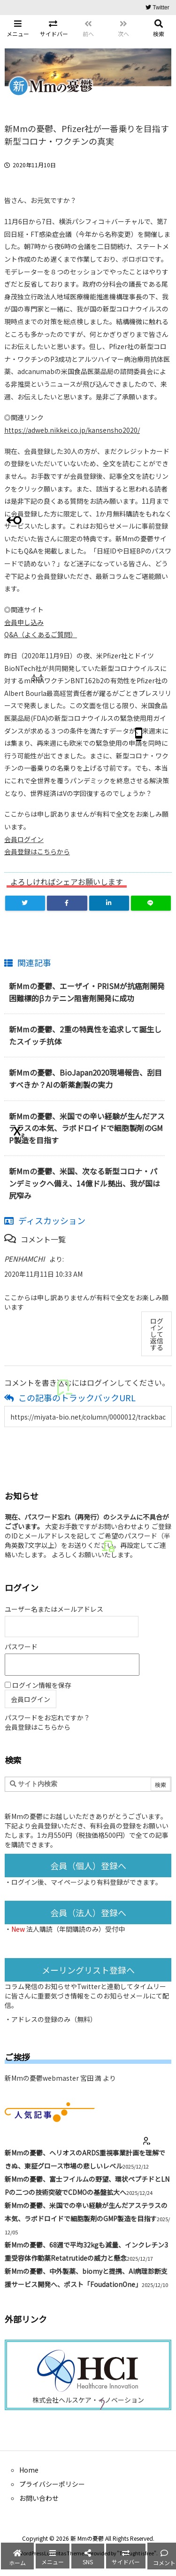  I want to click on view bridge or crossing information, so click(38, 678).